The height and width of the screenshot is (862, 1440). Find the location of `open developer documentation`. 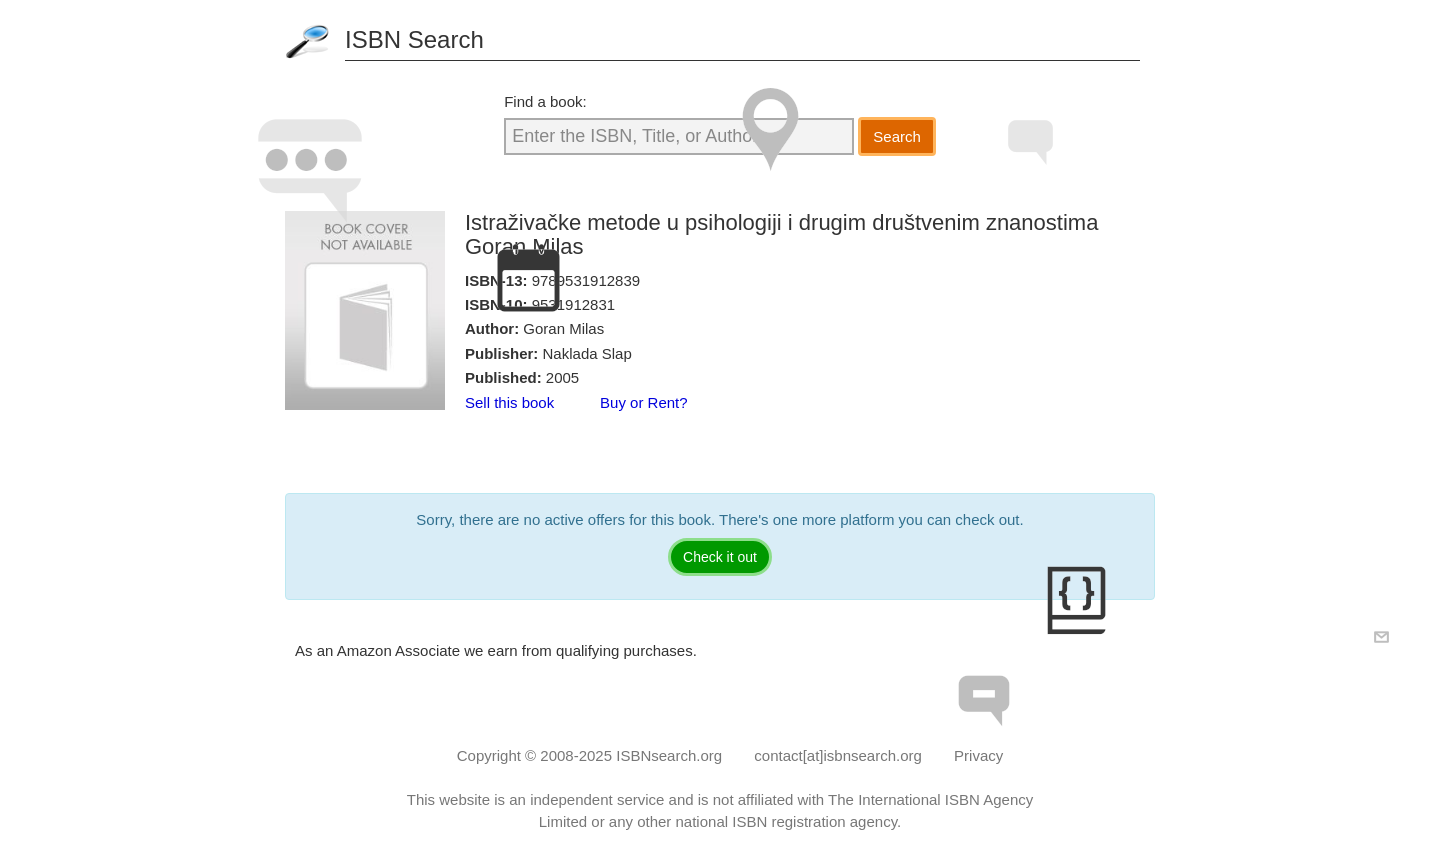

open developer documentation is located at coordinates (1076, 600).